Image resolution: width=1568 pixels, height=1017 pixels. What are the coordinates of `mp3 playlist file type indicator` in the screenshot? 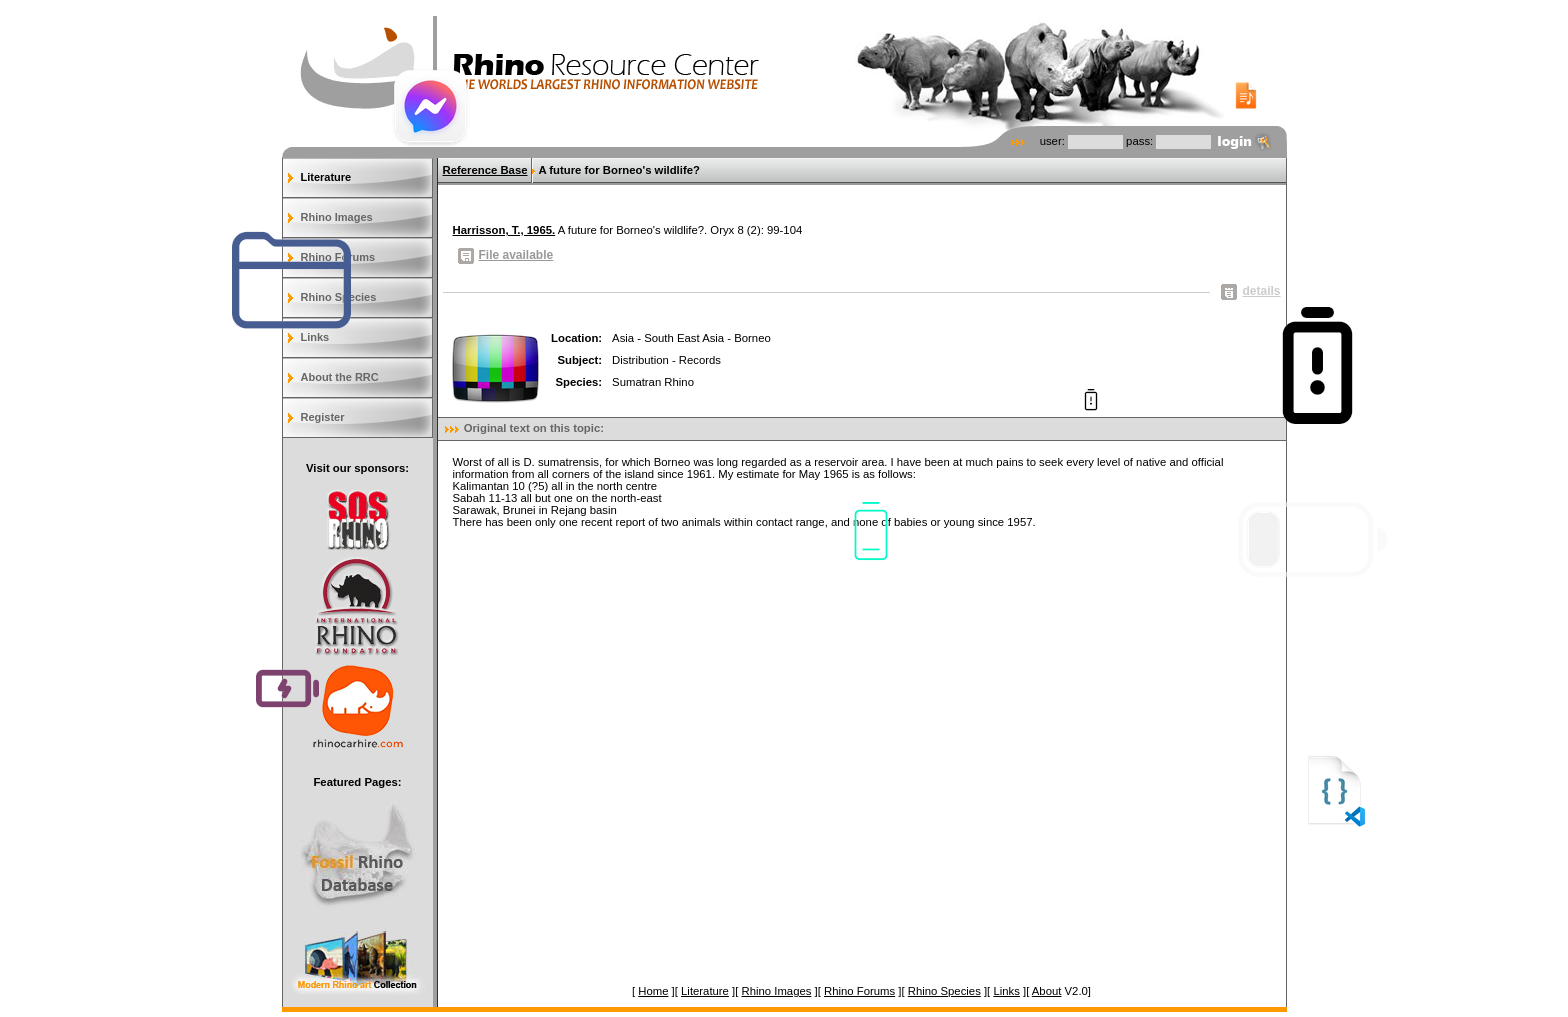 It's located at (1246, 96).